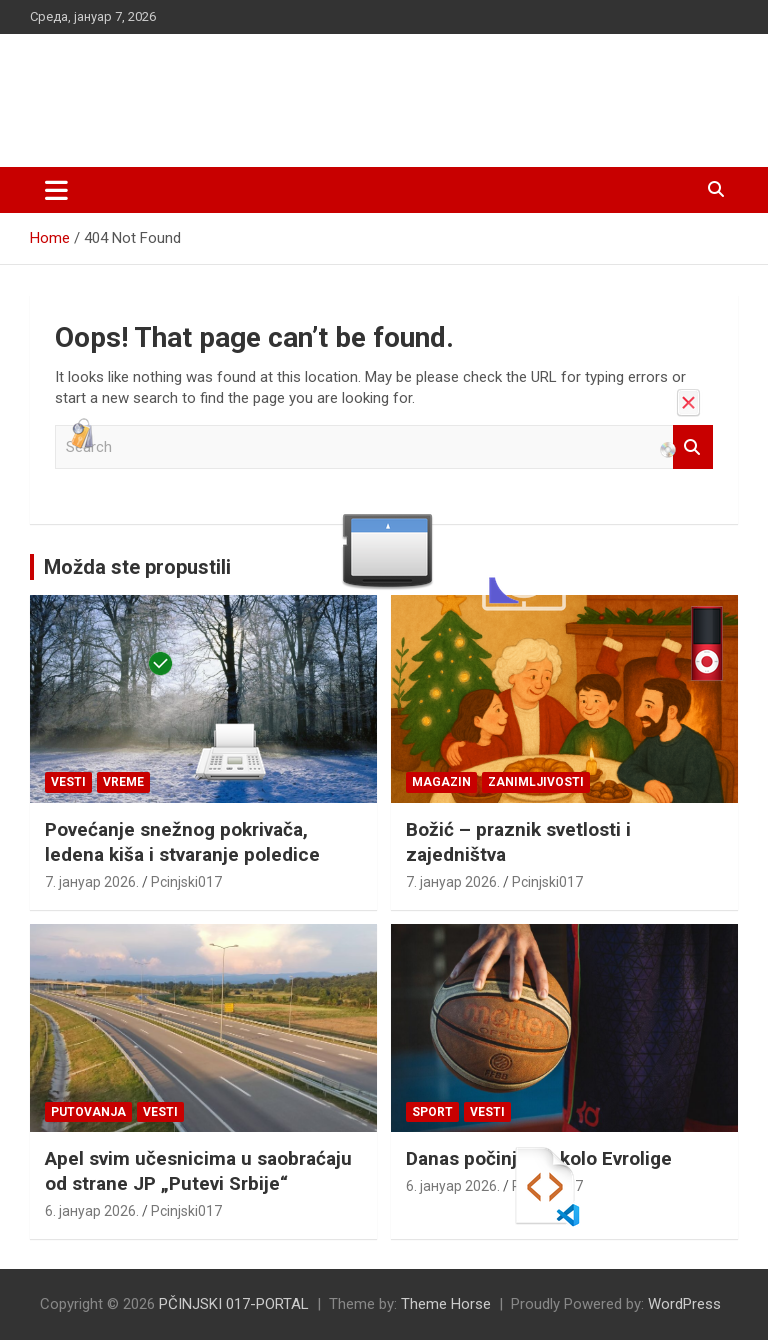  What do you see at coordinates (706, 644) in the screenshot?
I see `sync music to your iPod nano` at bounding box center [706, 644].